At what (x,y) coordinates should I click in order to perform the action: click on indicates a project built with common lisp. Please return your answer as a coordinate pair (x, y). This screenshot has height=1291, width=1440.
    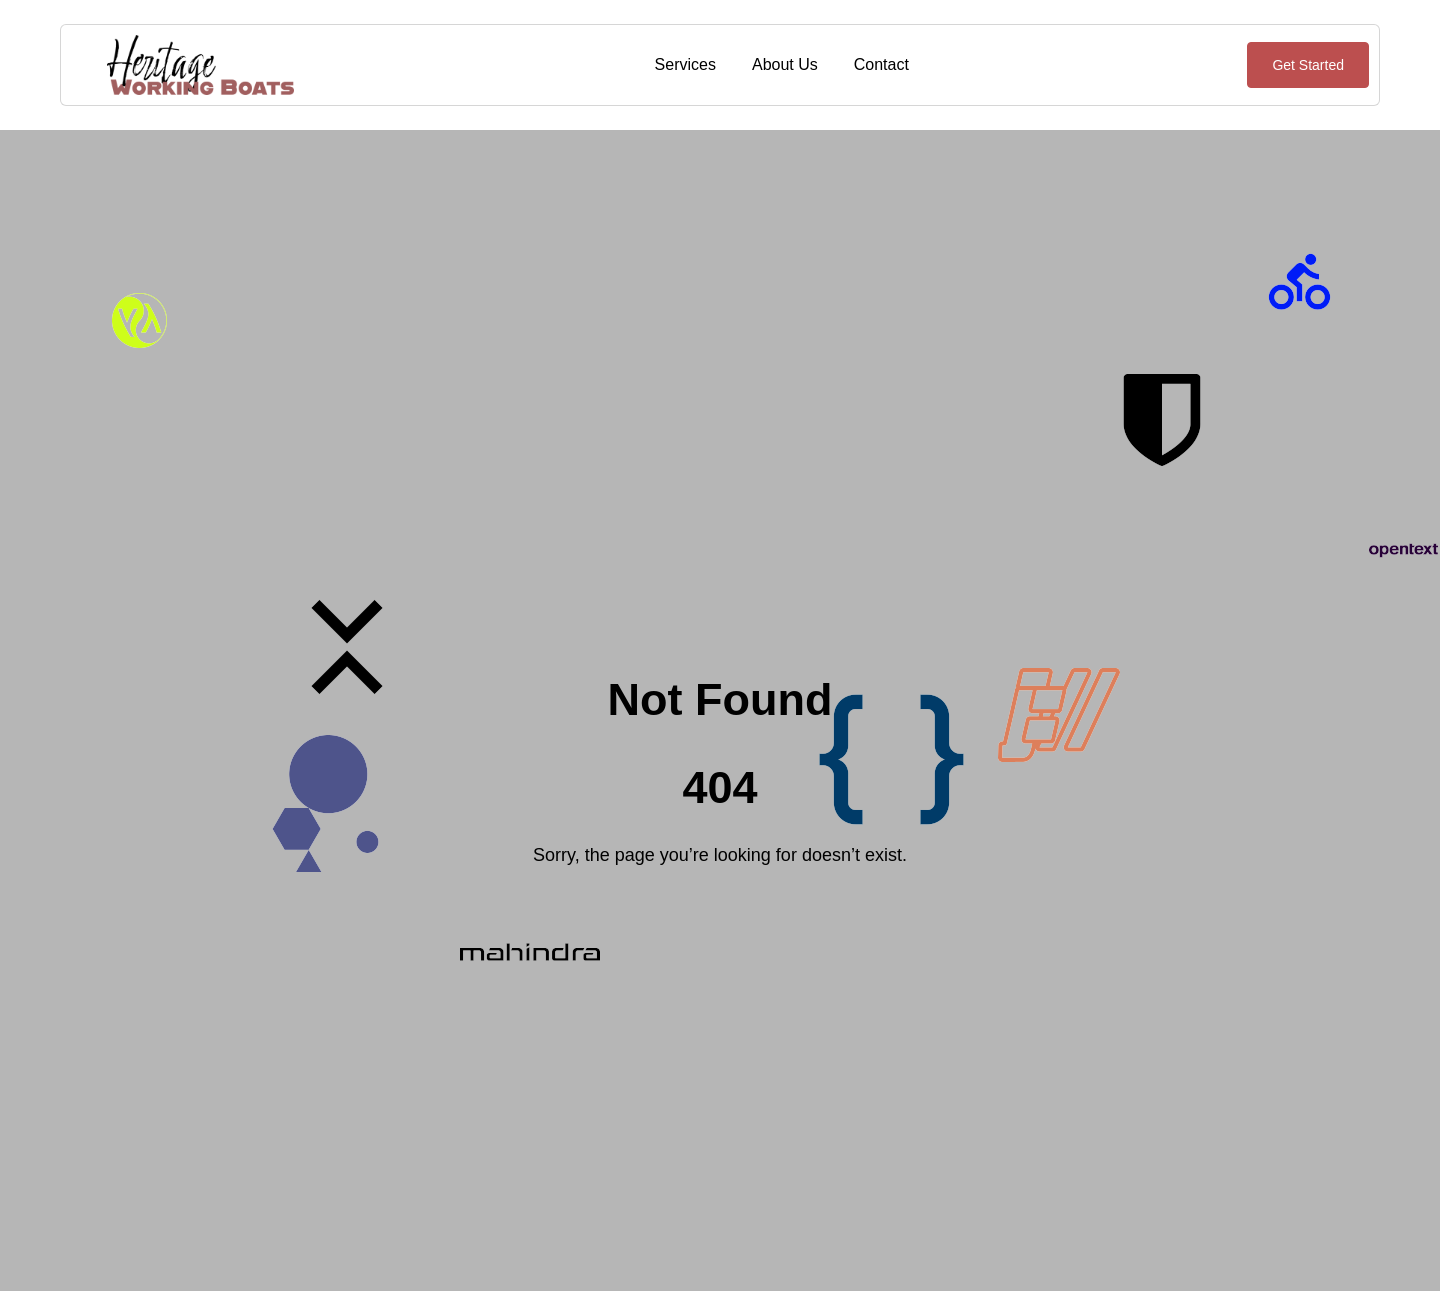
    Looking at the image, I should click on (139, 320).